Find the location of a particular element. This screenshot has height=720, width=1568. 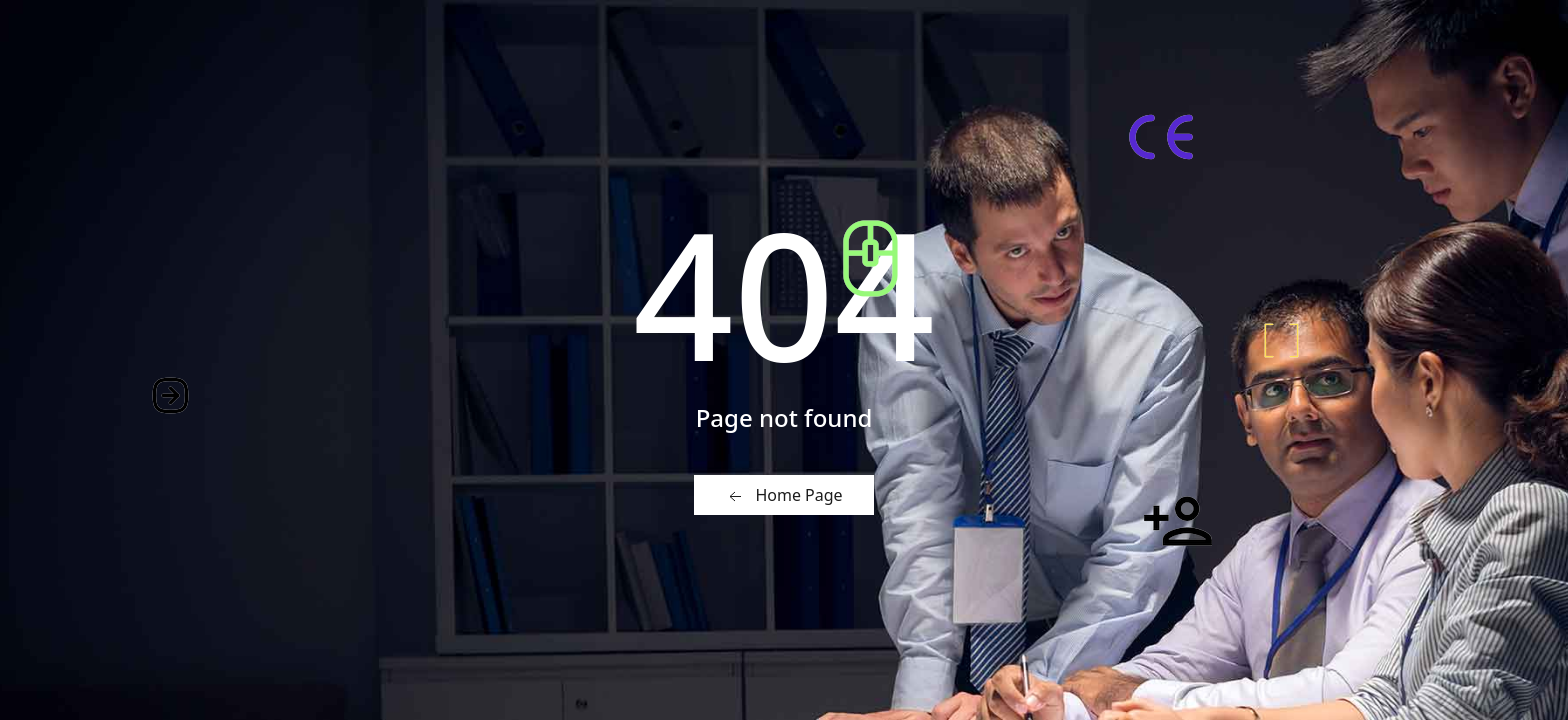

indicates CE marking / European conformity certification is located at coordinates (1161, 137).